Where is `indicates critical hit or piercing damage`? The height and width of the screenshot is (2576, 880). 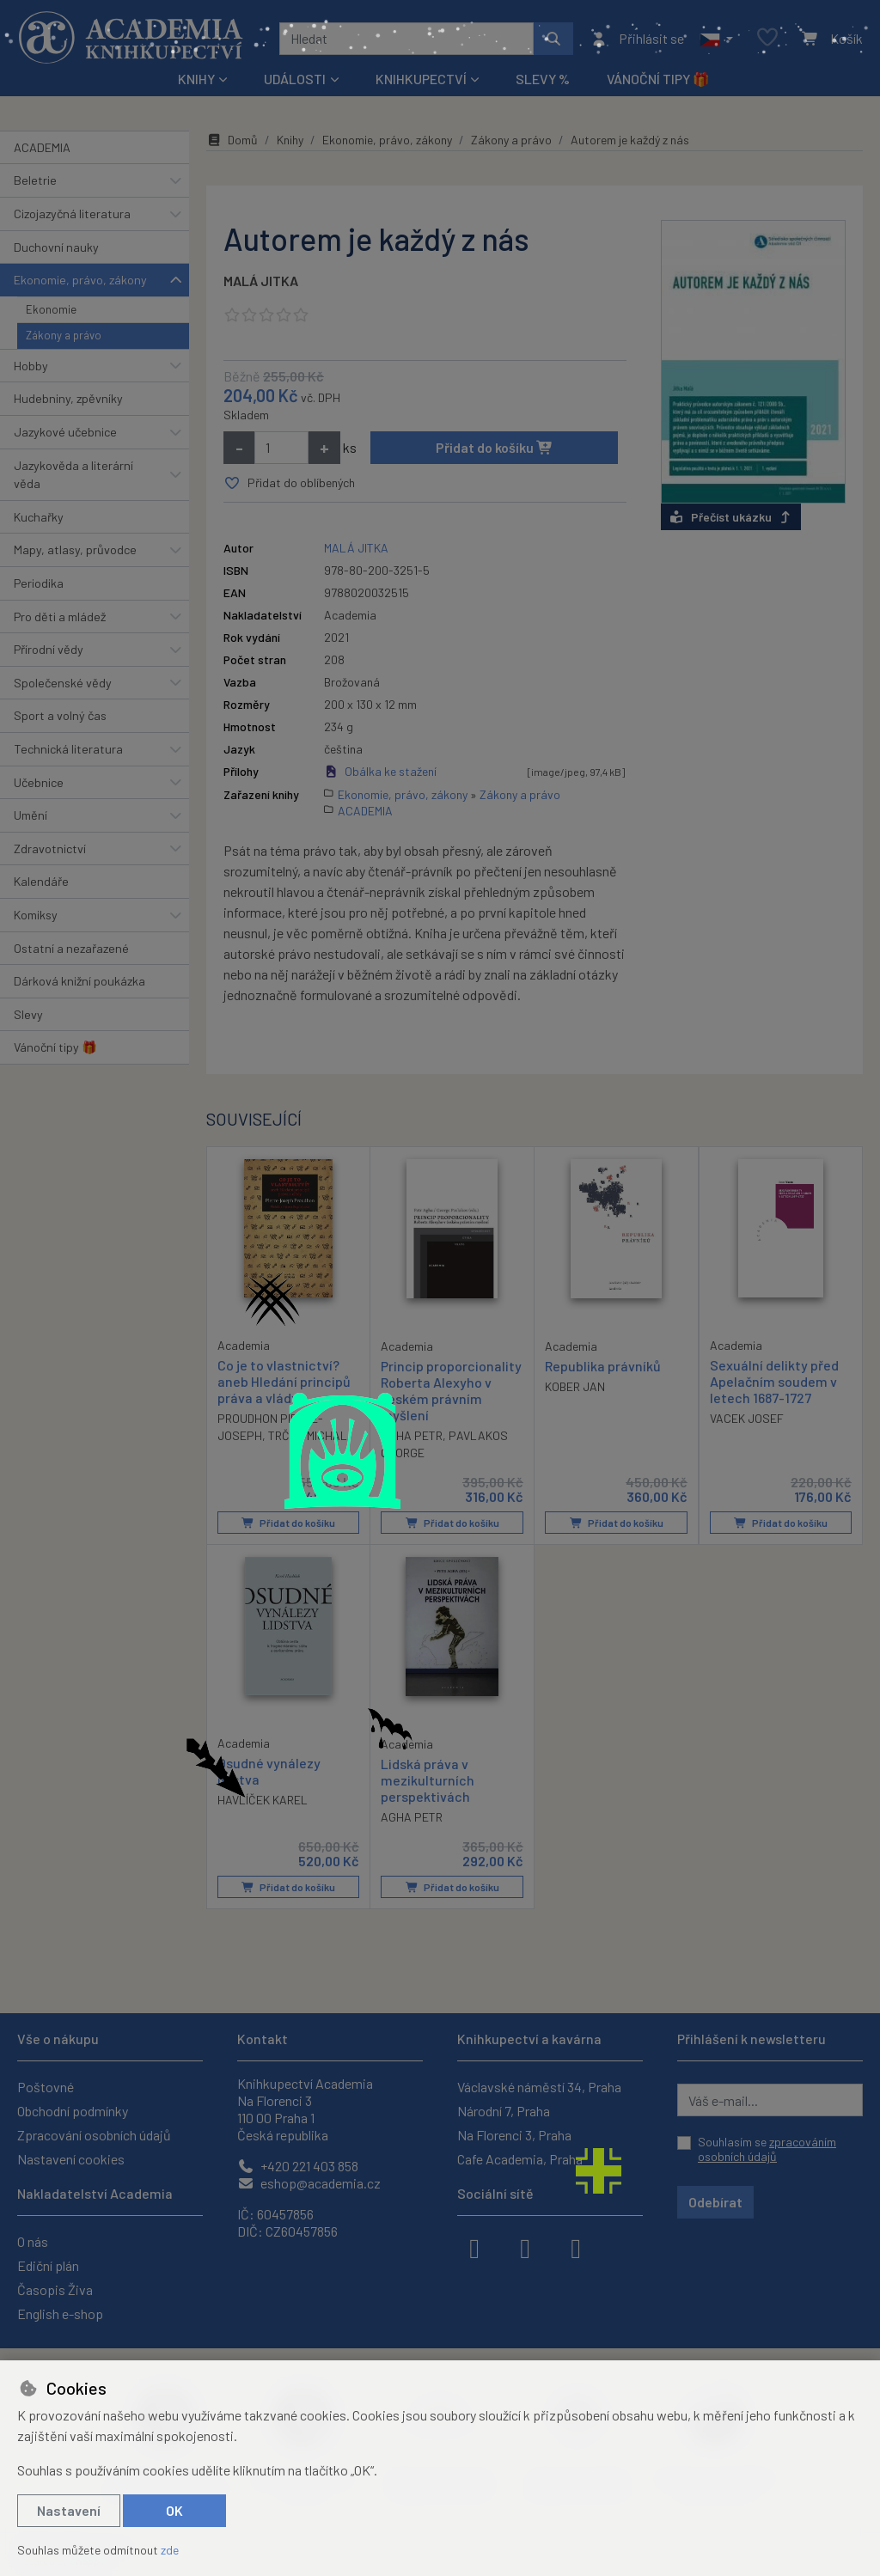
indicates critical hit or piercing damage is located at coordinates (217, 1768).